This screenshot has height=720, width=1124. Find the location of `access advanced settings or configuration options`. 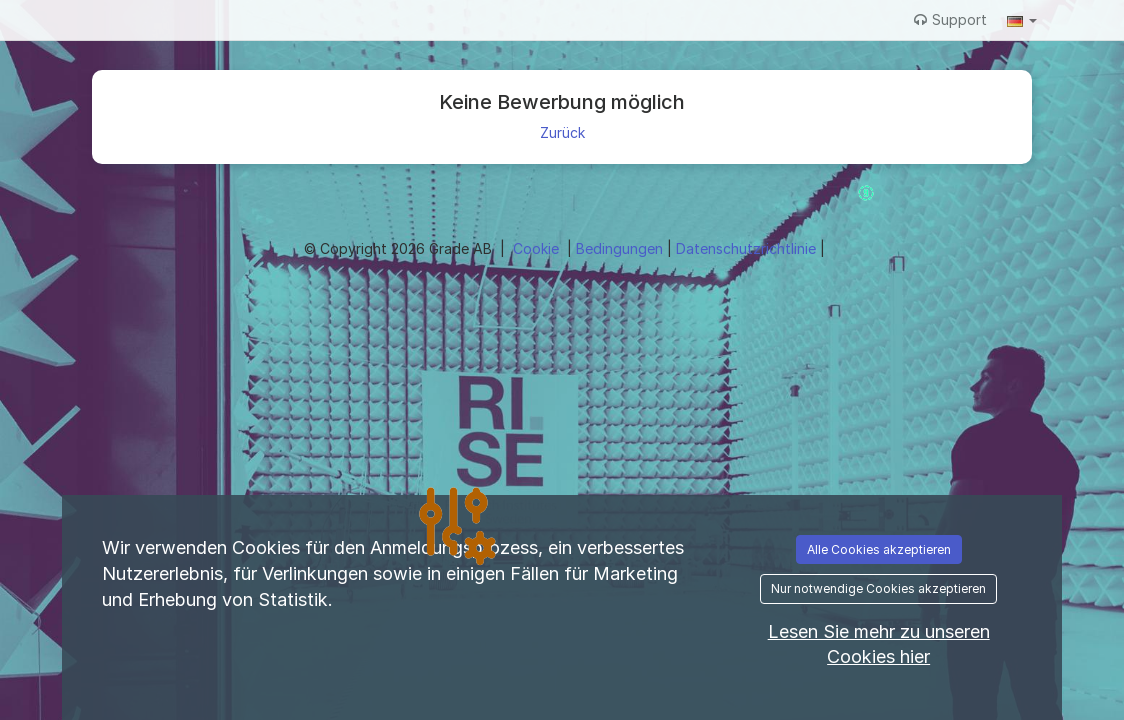

access advanced settings or configuration options is located at coordinates (453, 521).